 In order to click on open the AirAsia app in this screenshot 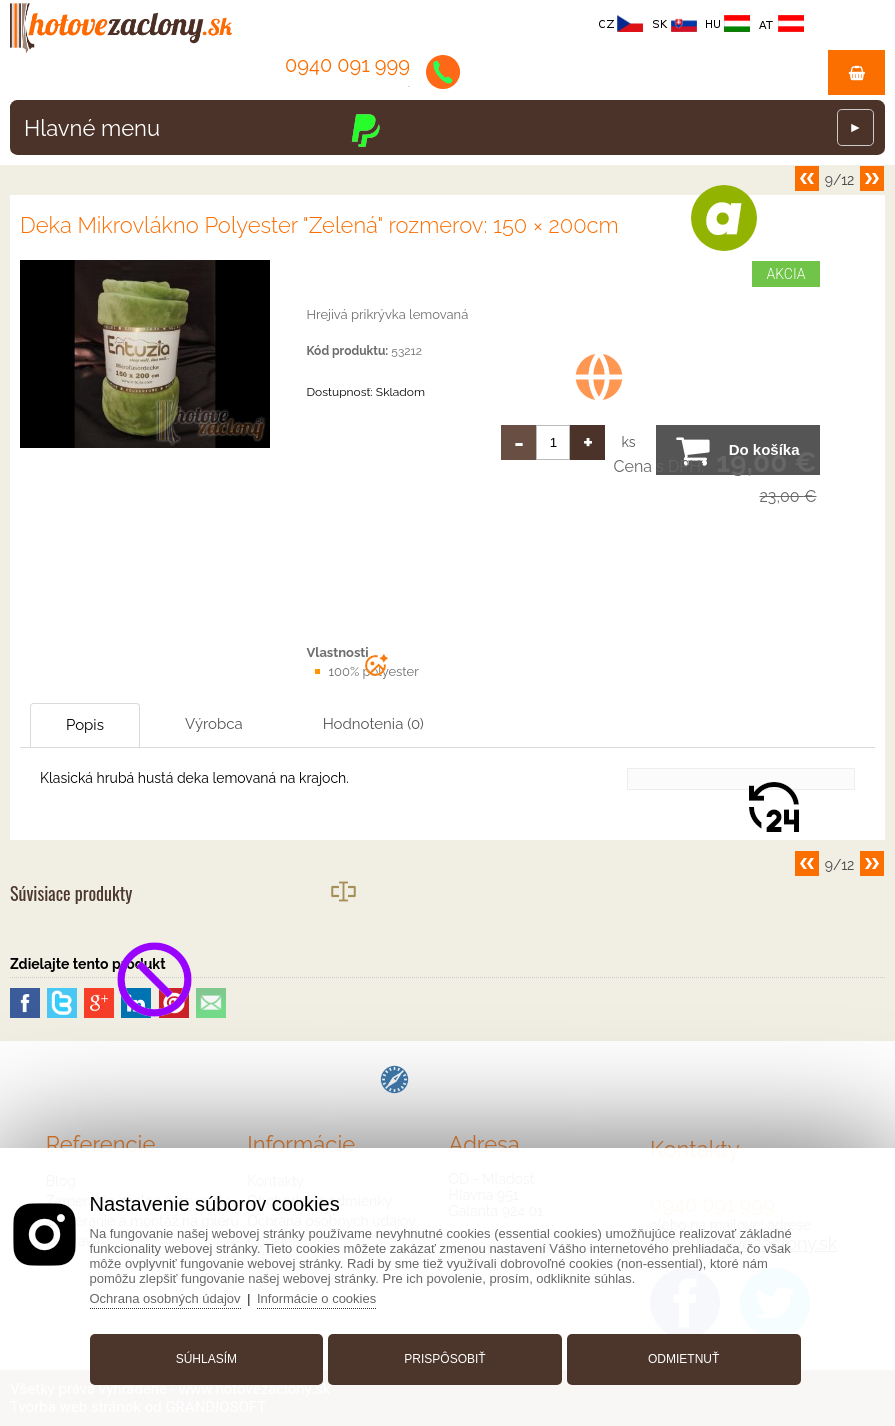, I will do `click(724, 218)`.